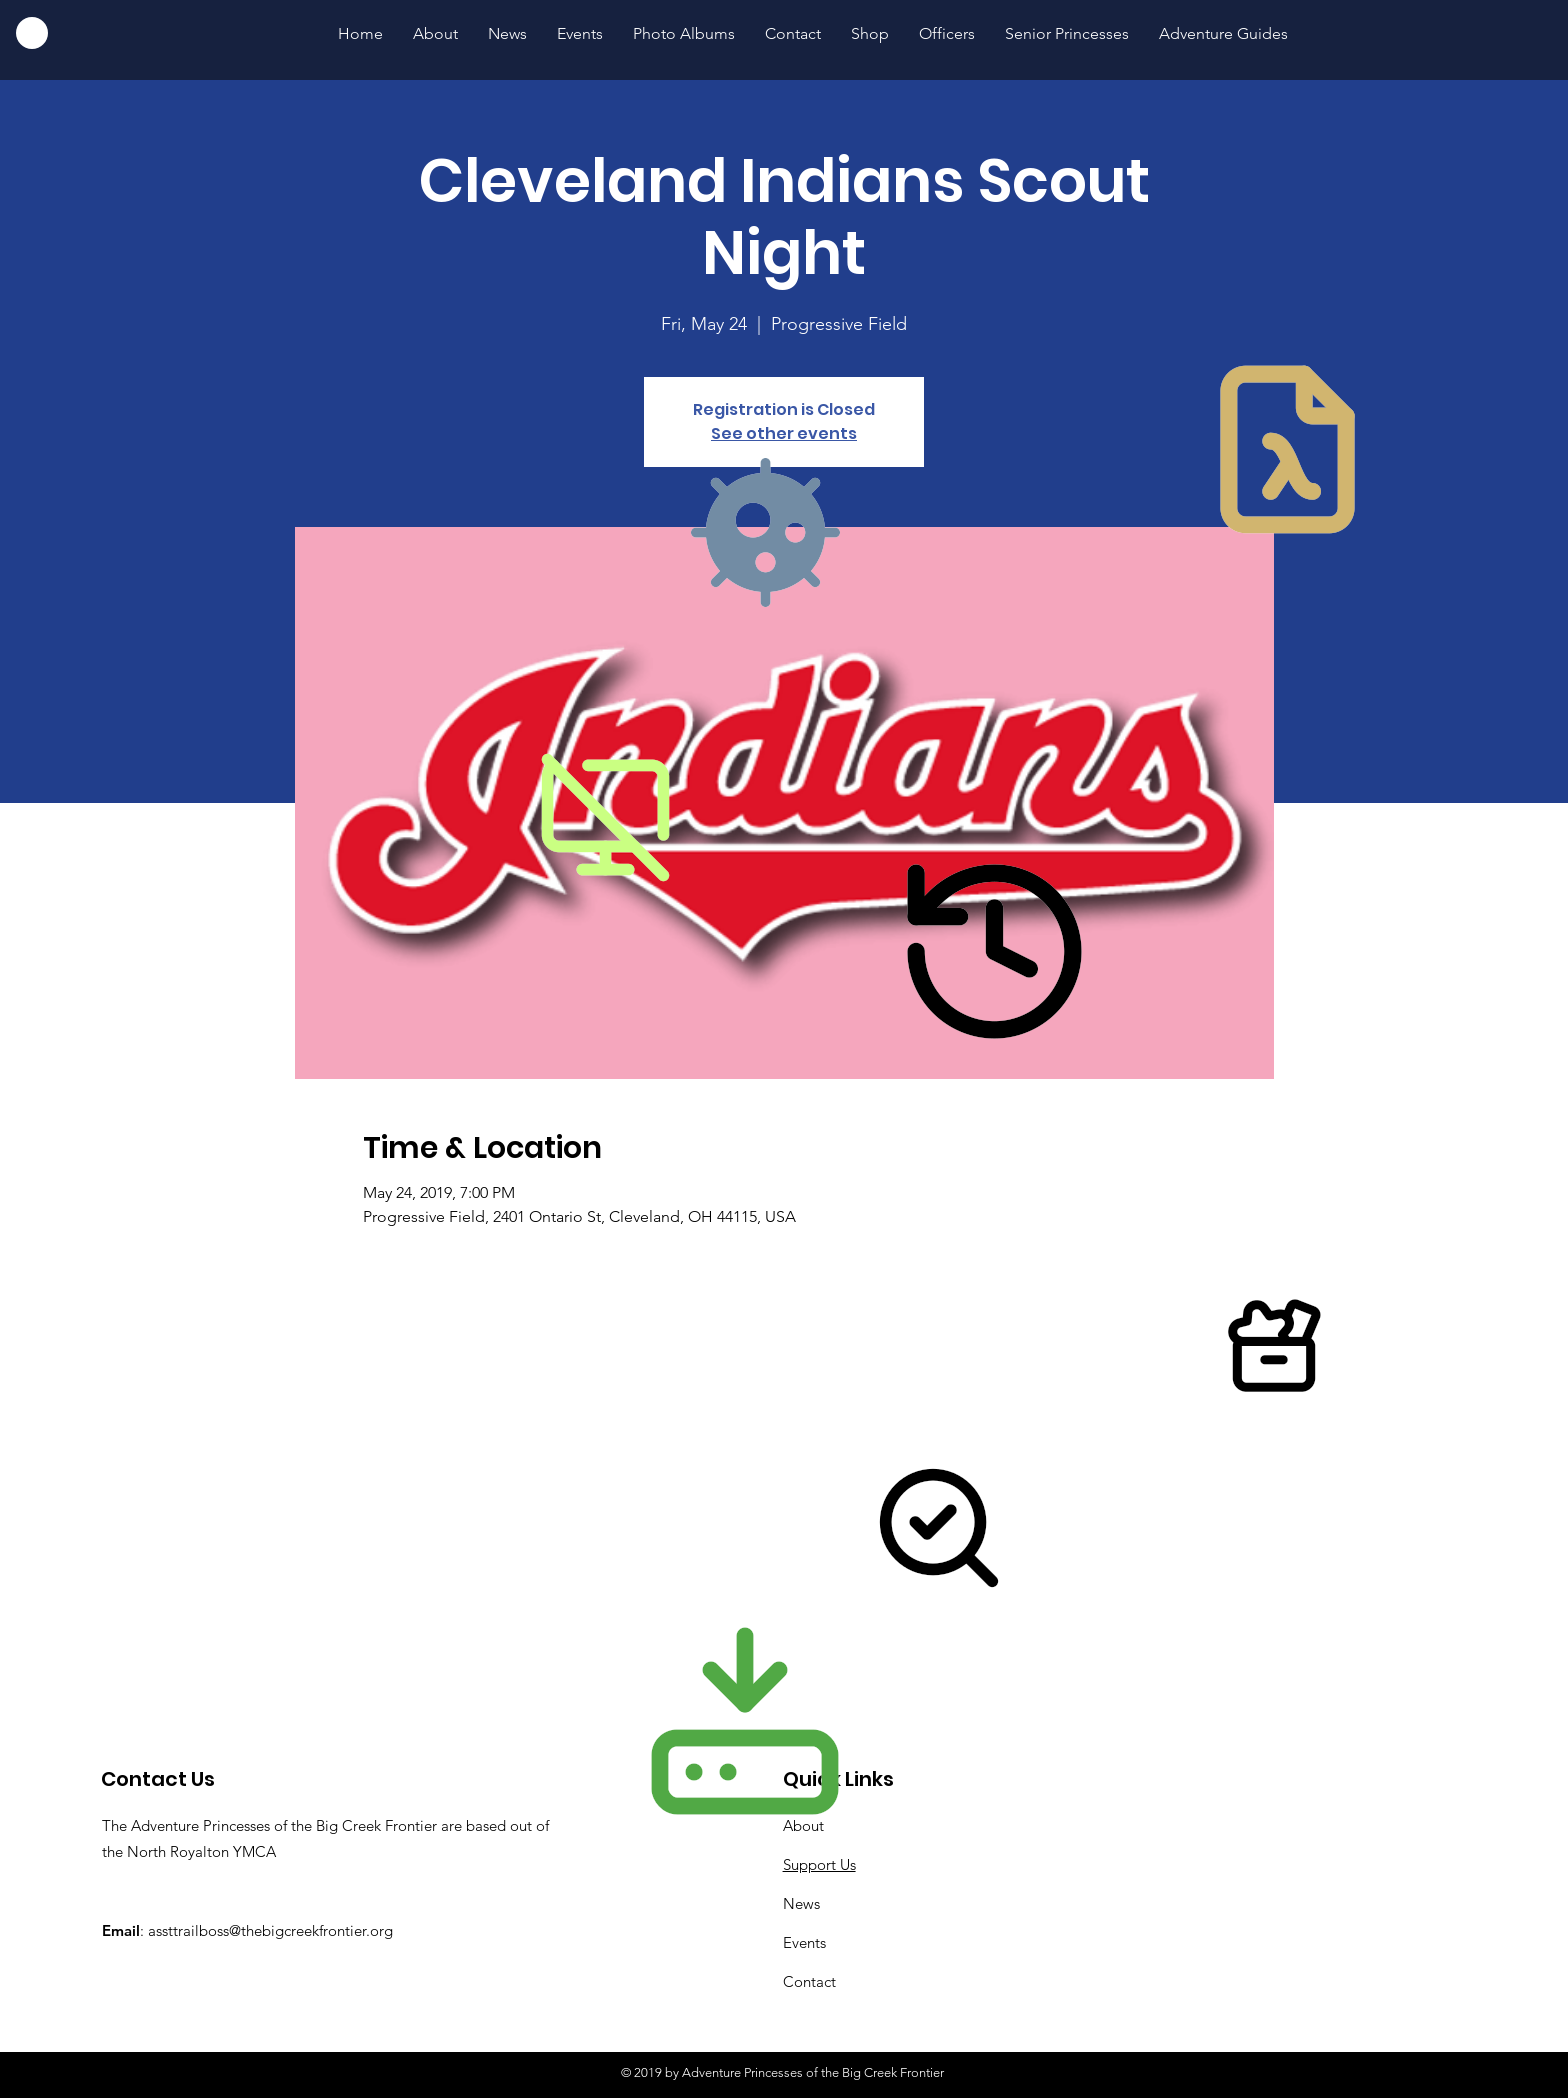 This screenshot has width=1568, height=2098. I want to click on disable display or screen sharing, so click(605, 817).